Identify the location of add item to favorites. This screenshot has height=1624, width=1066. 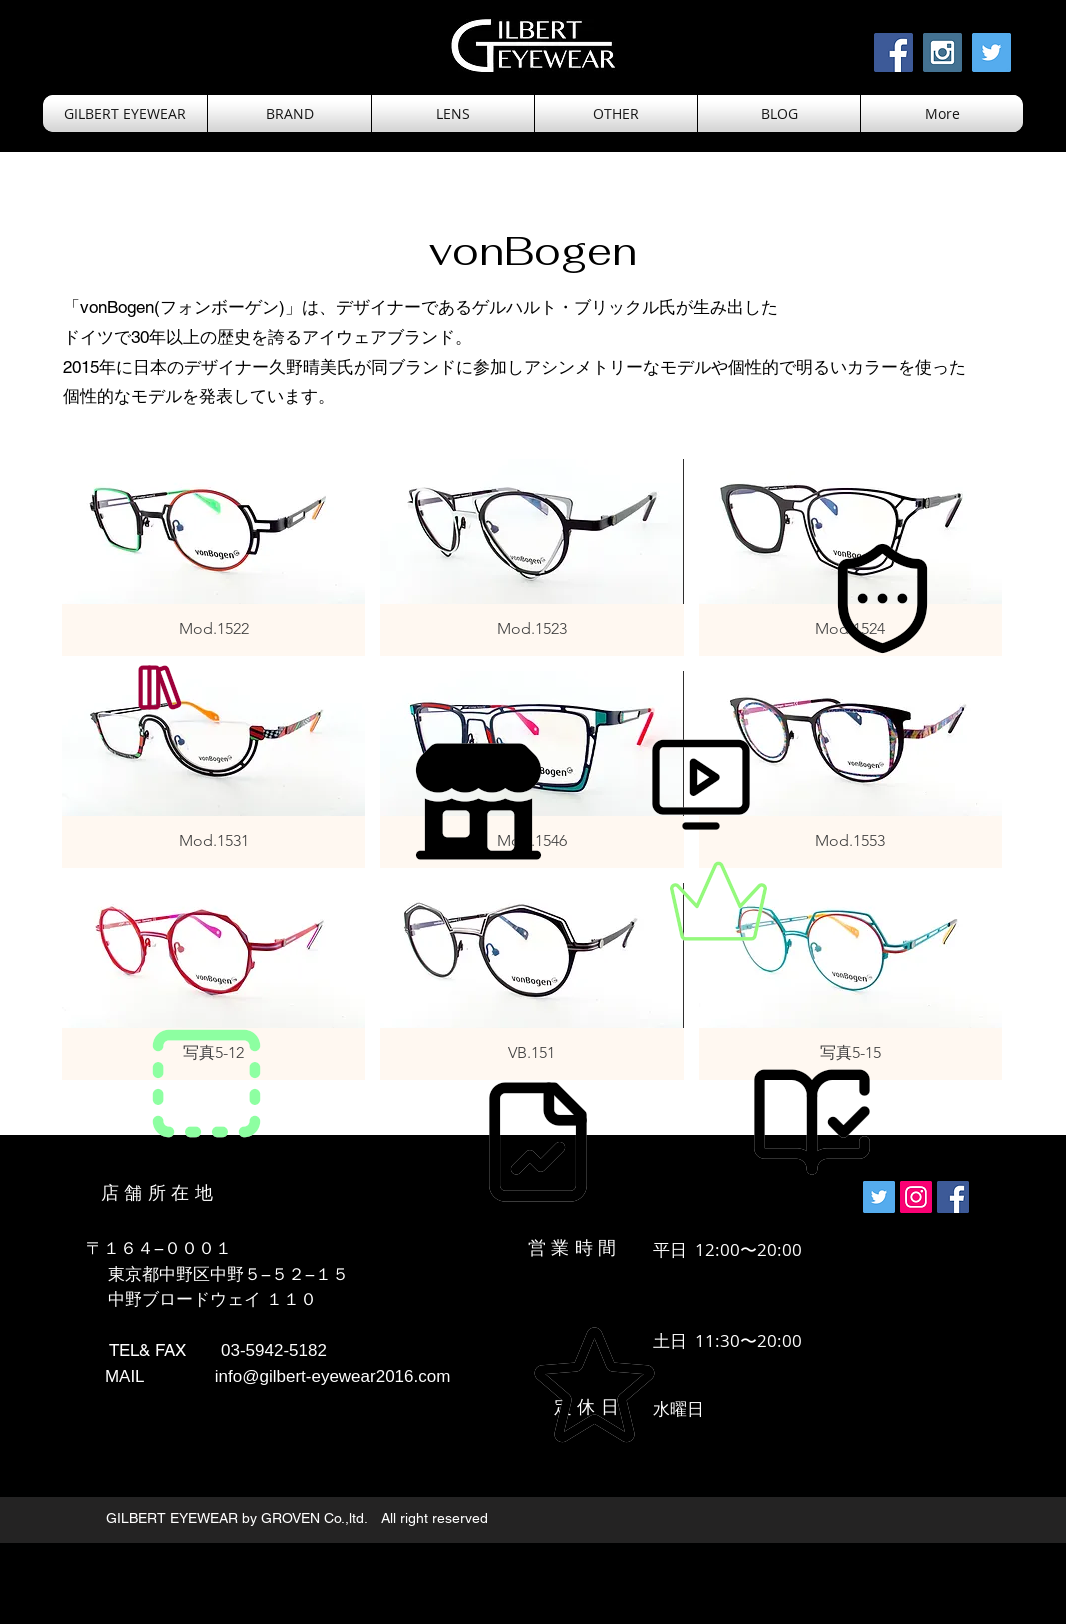
(594, 1385).